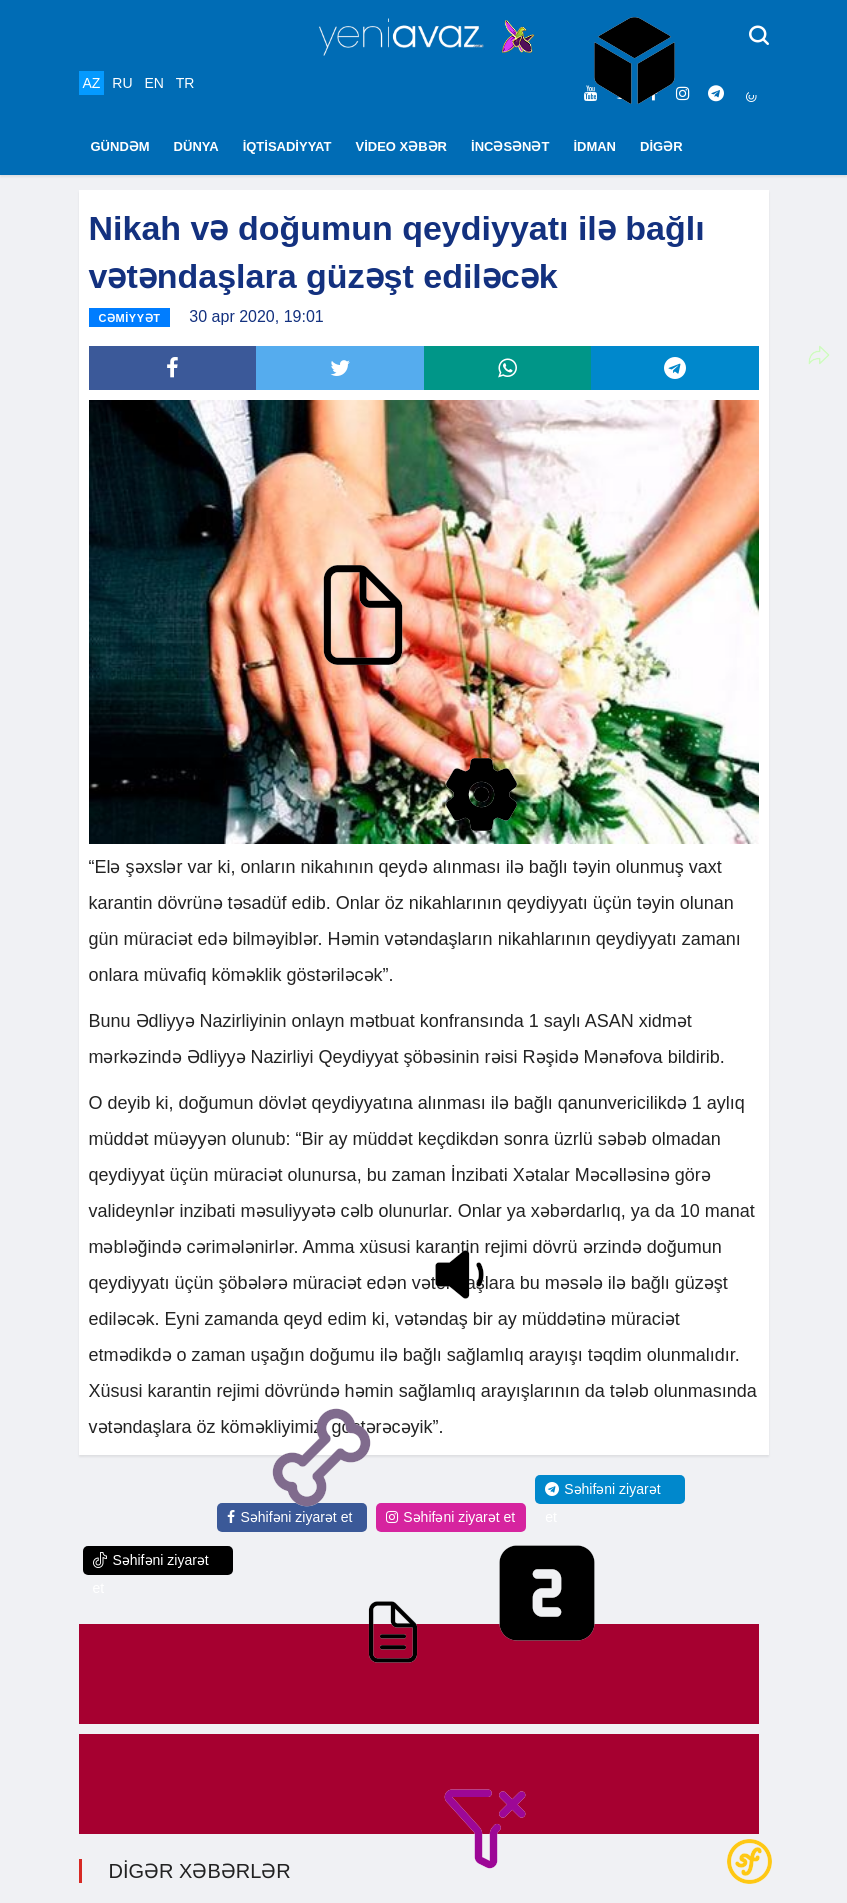 The height and width of the screenshot is (1903, 847). What do you see at coordinates (481, 794) in the screenshot?
I see `open settings menu` at bounding box center [481, 794].